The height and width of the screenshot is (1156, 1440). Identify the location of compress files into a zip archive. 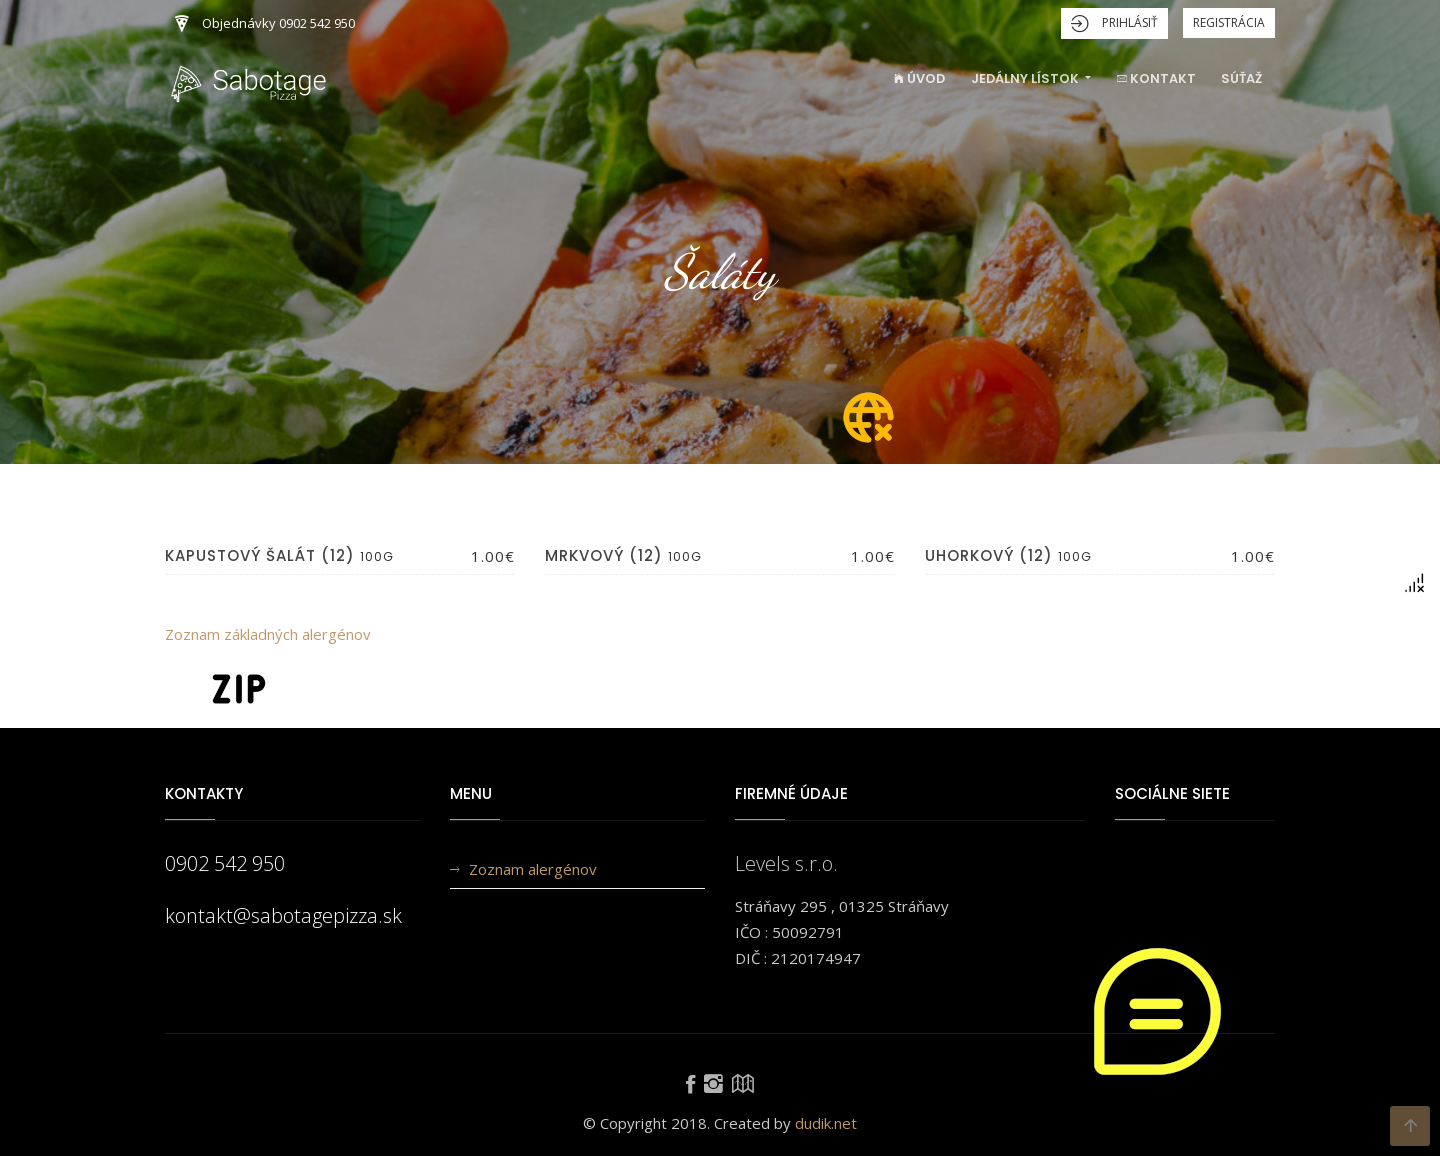
(239, 689).